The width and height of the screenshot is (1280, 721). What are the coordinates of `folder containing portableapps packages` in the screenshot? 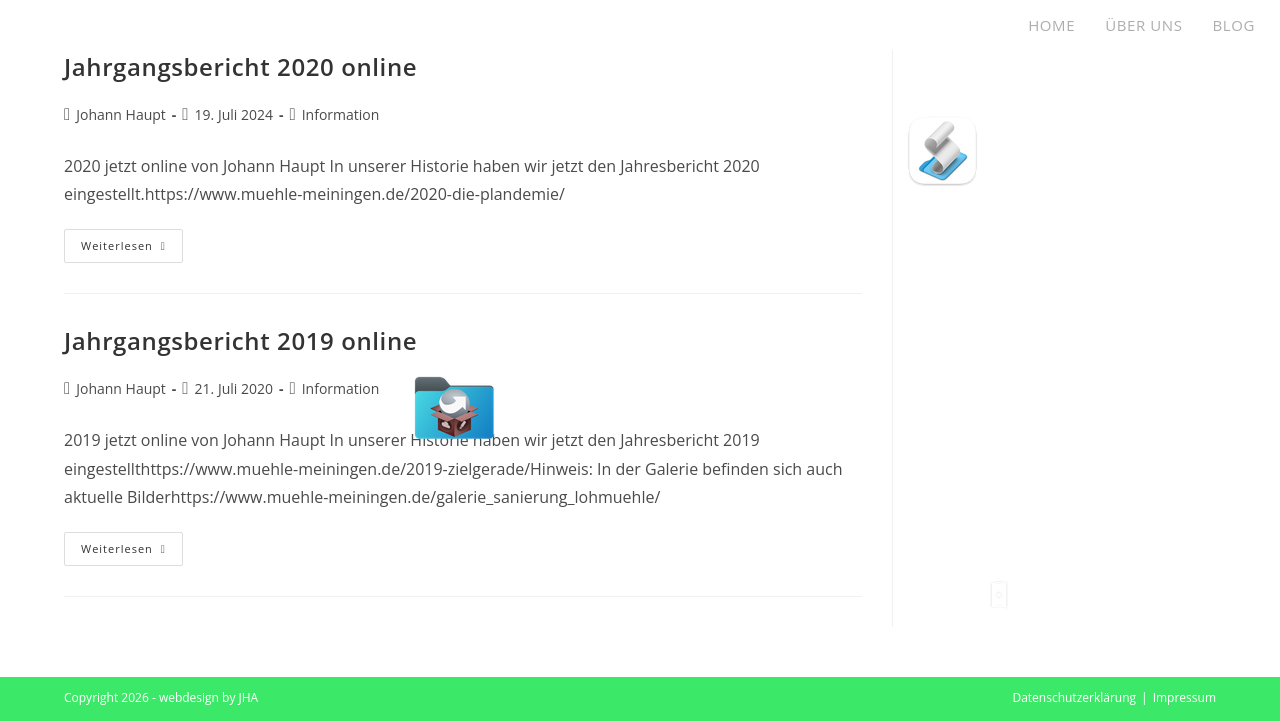 It's located at (454, 410).